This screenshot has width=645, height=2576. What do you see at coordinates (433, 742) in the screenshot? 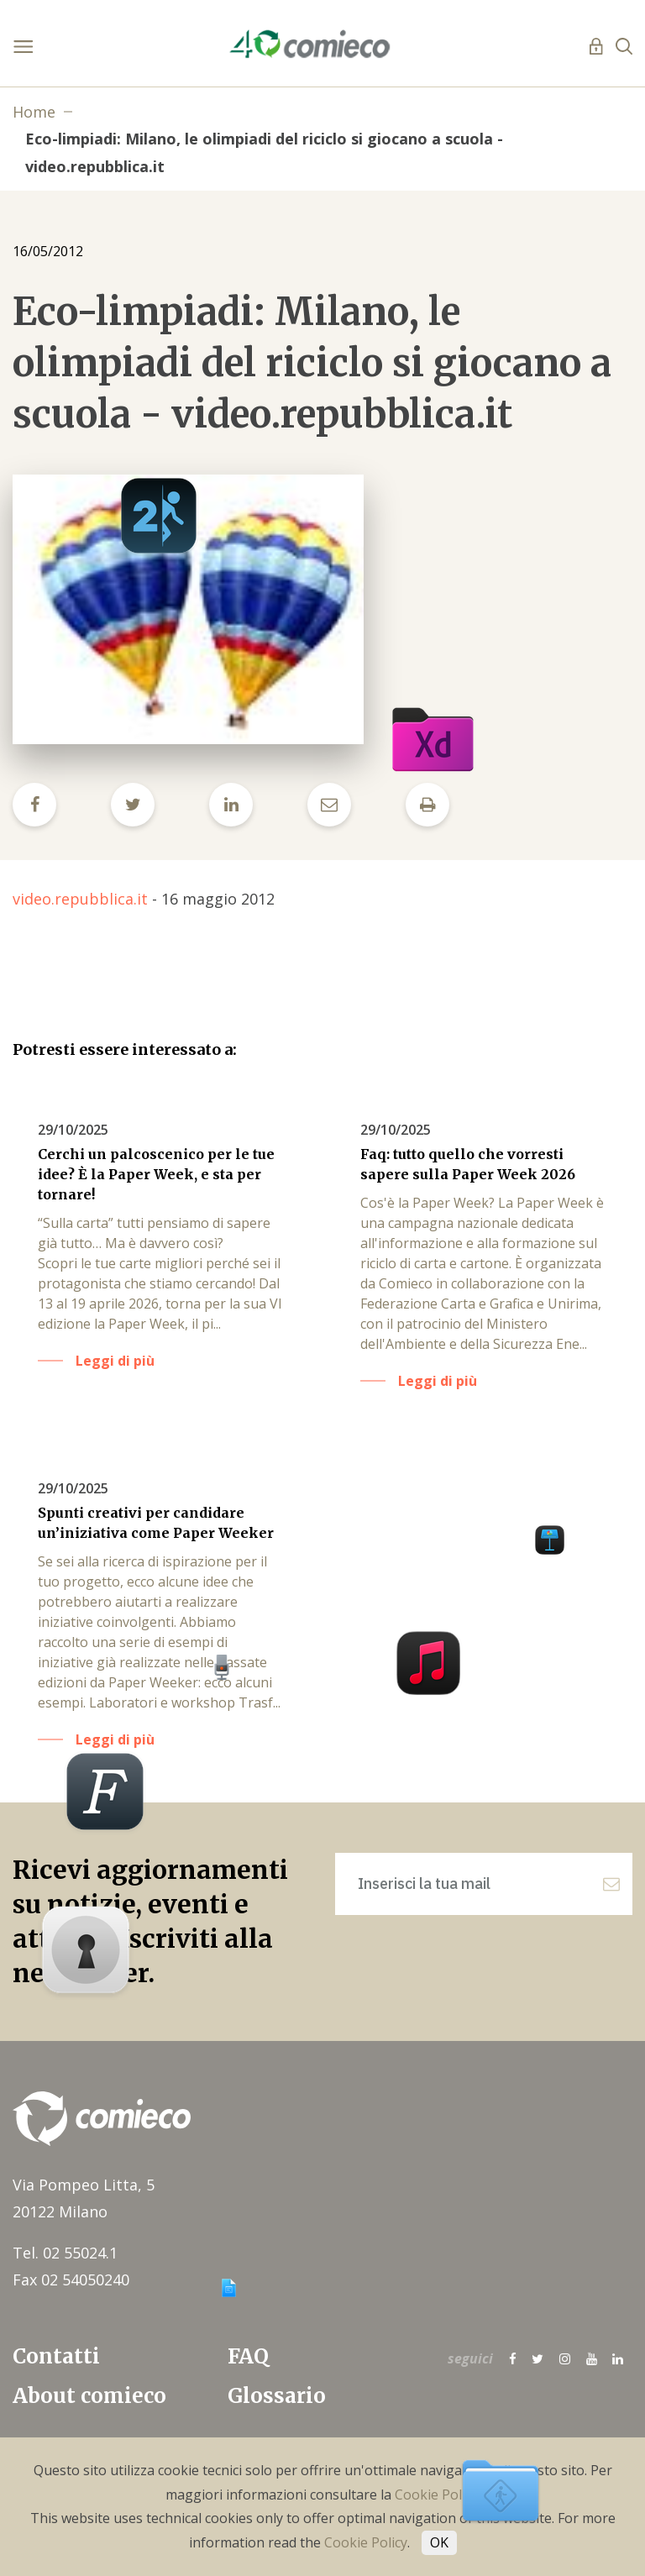
I see `open folder containing Adobe XD project files` at bounding box center [433, 742].